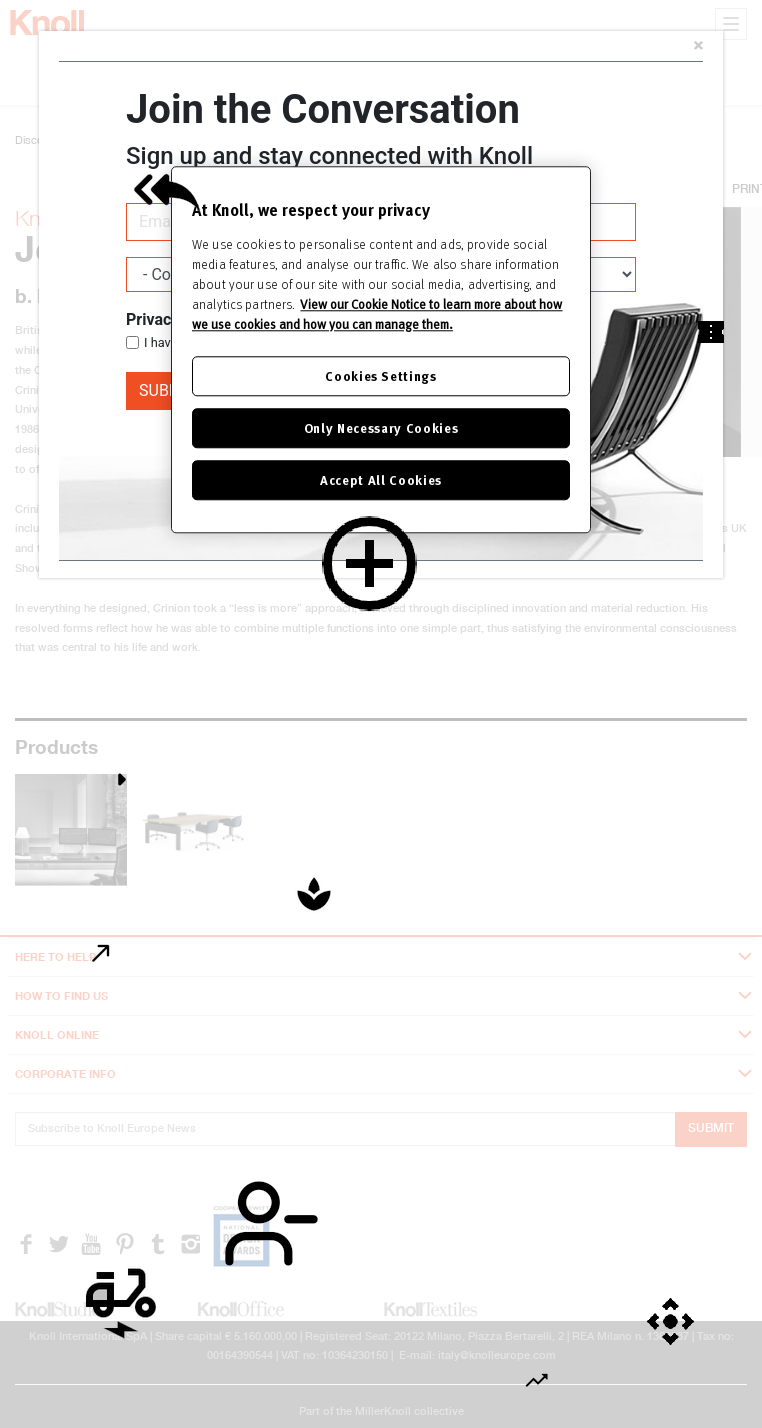 Image resolution: width=762 pixels, height=1428 pixels. Describe the element at coordinates (101, 953) in the screenshot. I see `open link in new tab or window` at that location.